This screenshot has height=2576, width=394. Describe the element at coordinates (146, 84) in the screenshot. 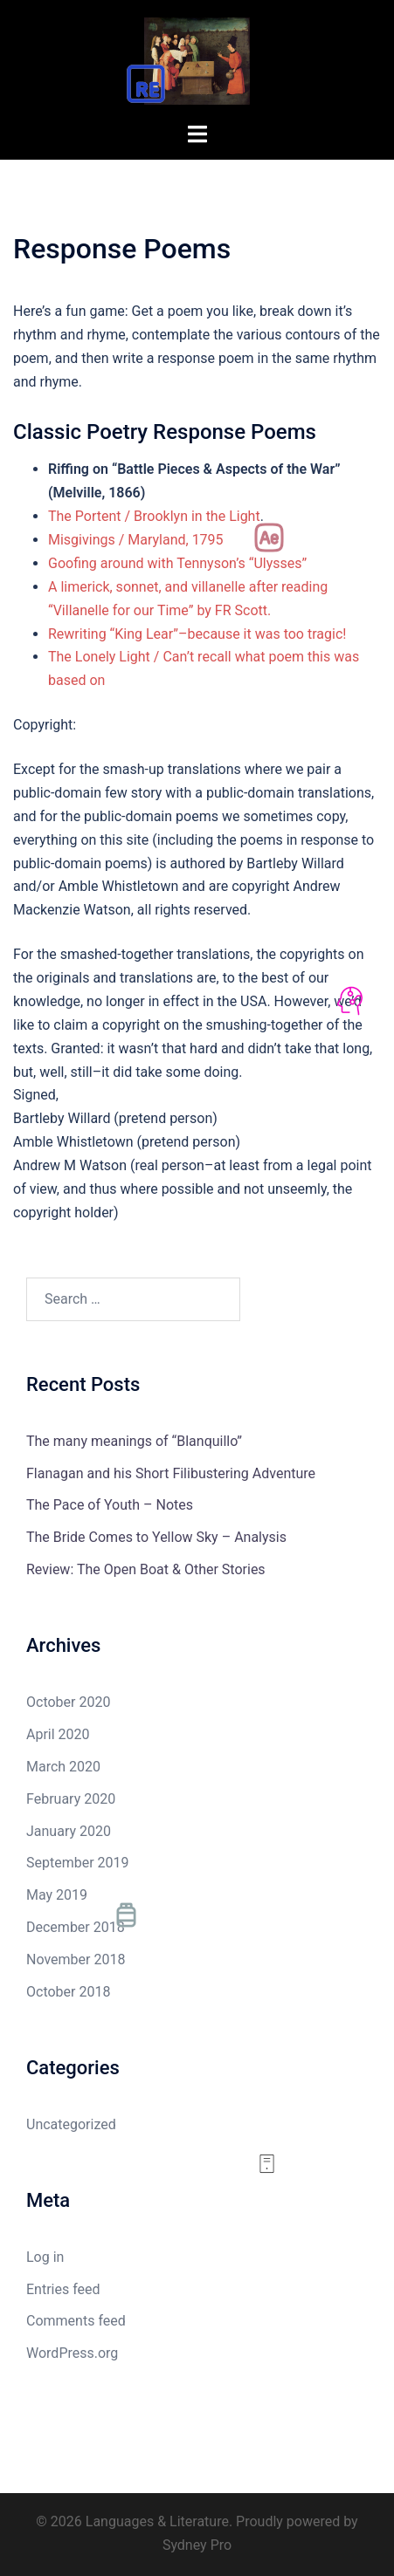

I see `ReasonML programming language logo` at that location.